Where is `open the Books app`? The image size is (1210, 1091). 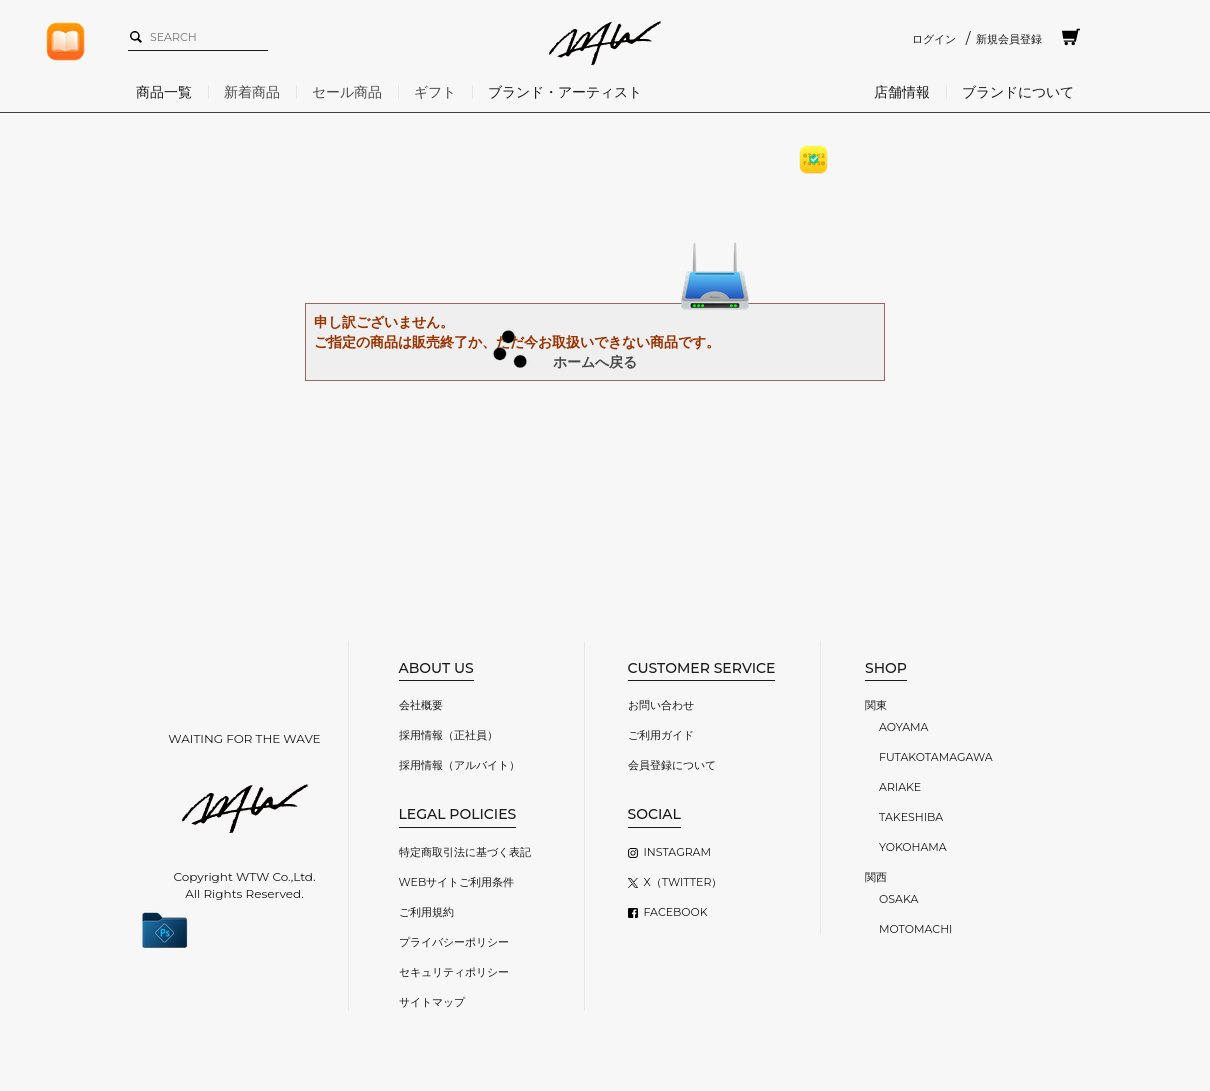
open the Books app is located at coordinates (65, 41).